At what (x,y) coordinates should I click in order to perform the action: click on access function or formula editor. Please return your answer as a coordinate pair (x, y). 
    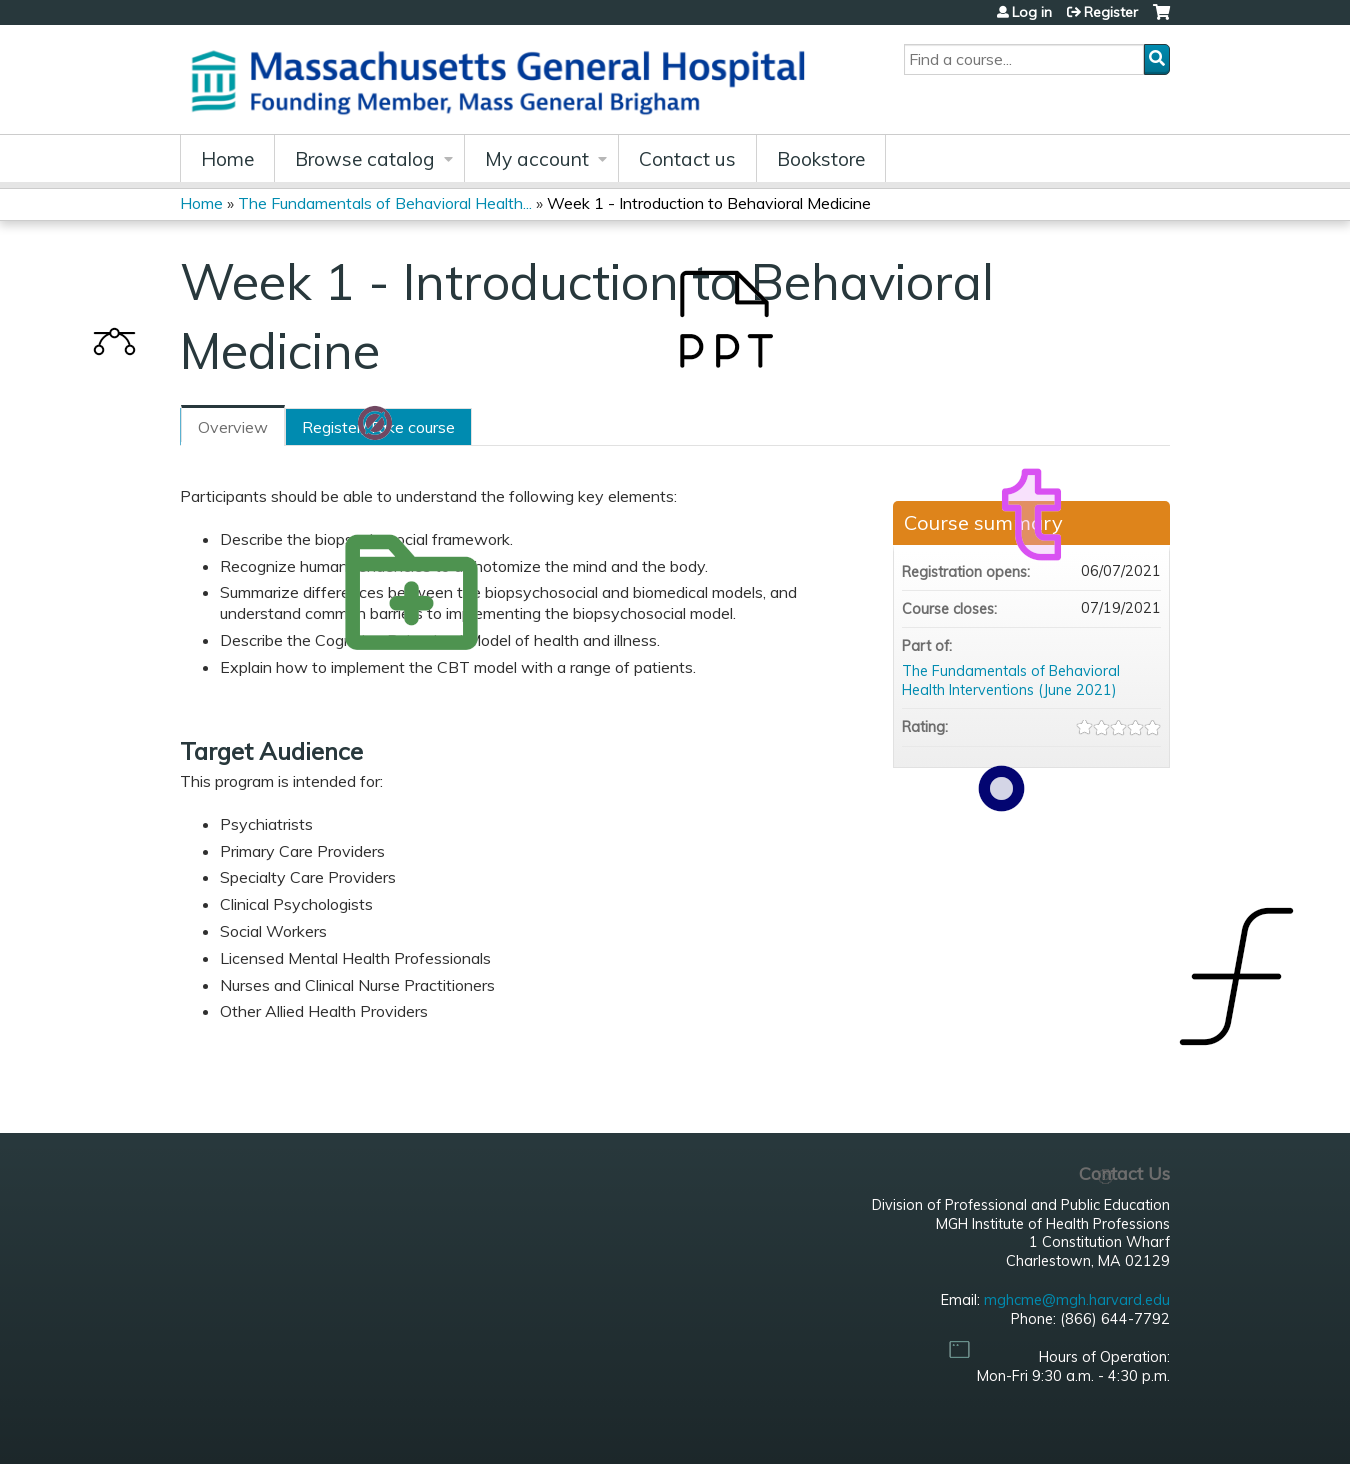
    Looking at the image, I should click on (1236, 976).